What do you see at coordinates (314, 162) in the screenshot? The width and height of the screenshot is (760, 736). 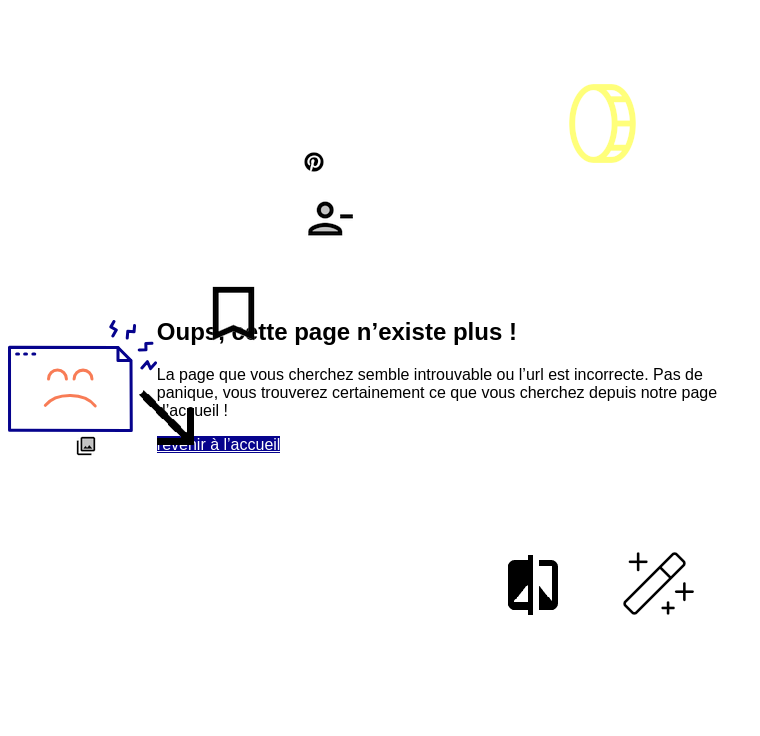 I see `open Pinterest app` at bounding box center [314, 162].